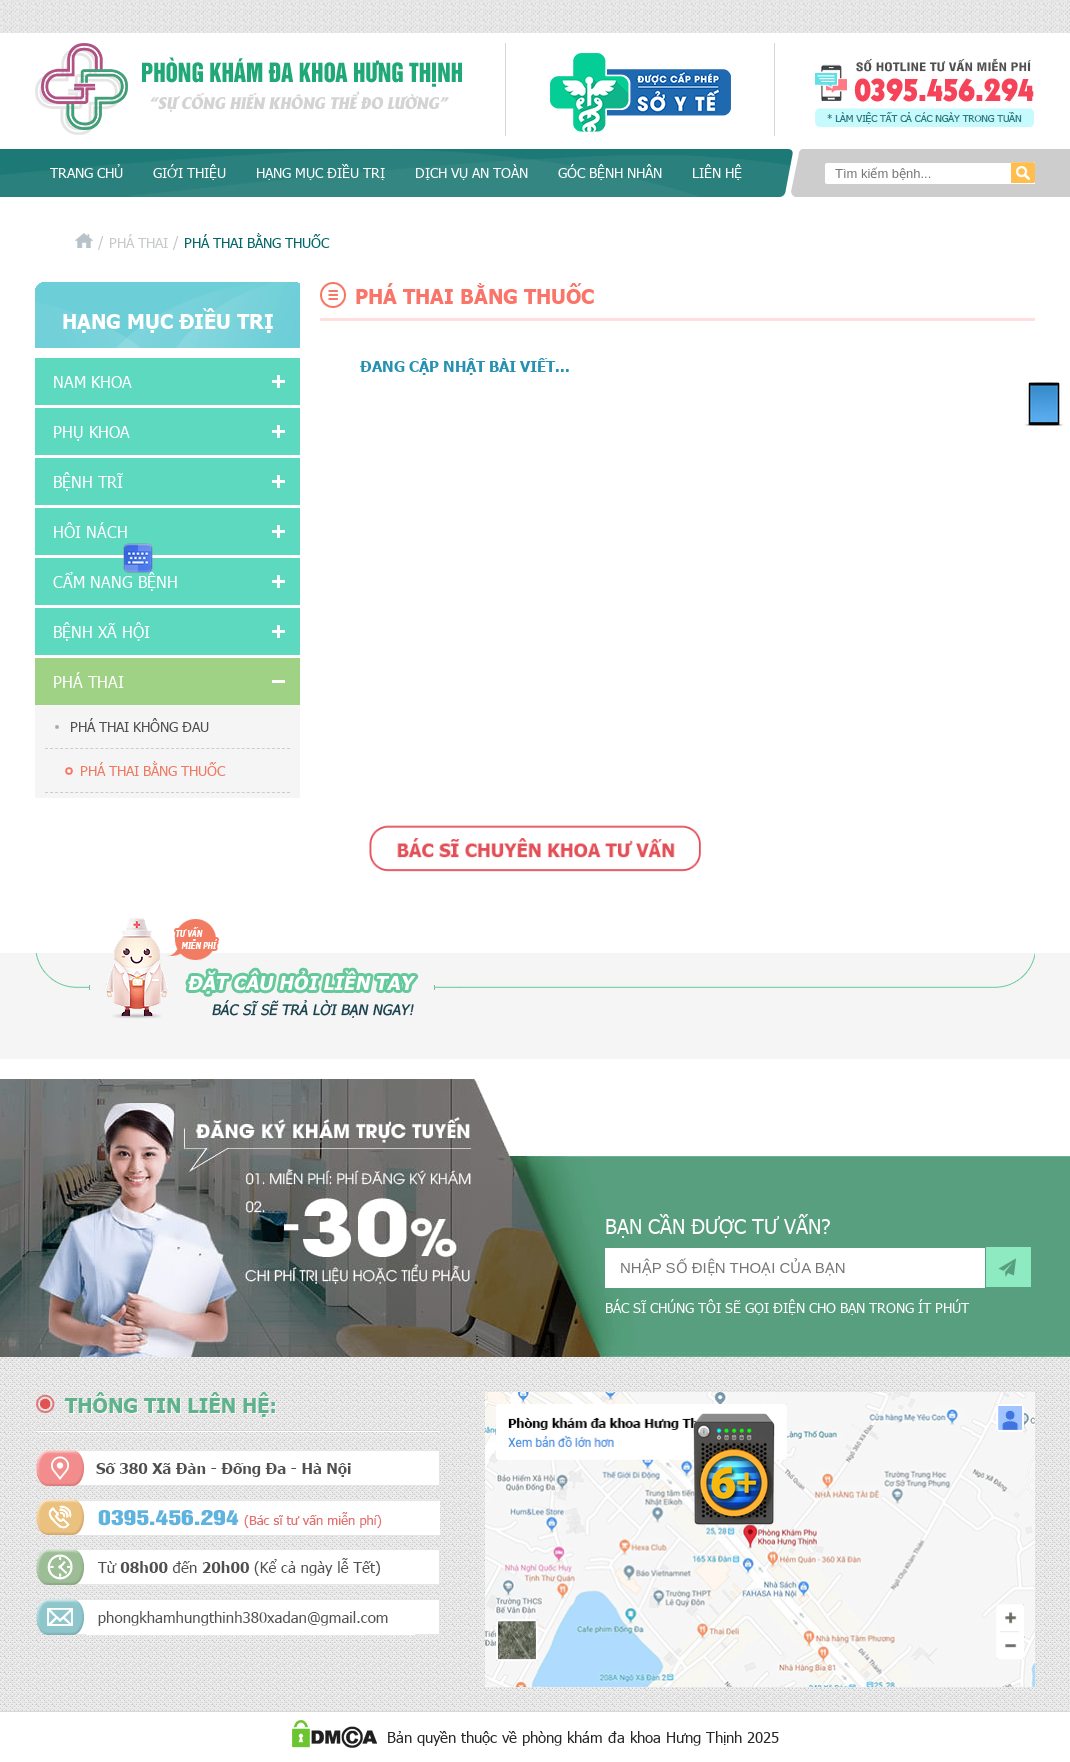 Image resolution: width=1070 pixels, height=1762 pixels. Describe the element at coordinates (138, 558) in the screenshot. I see `access peripheral device settings` at that location.